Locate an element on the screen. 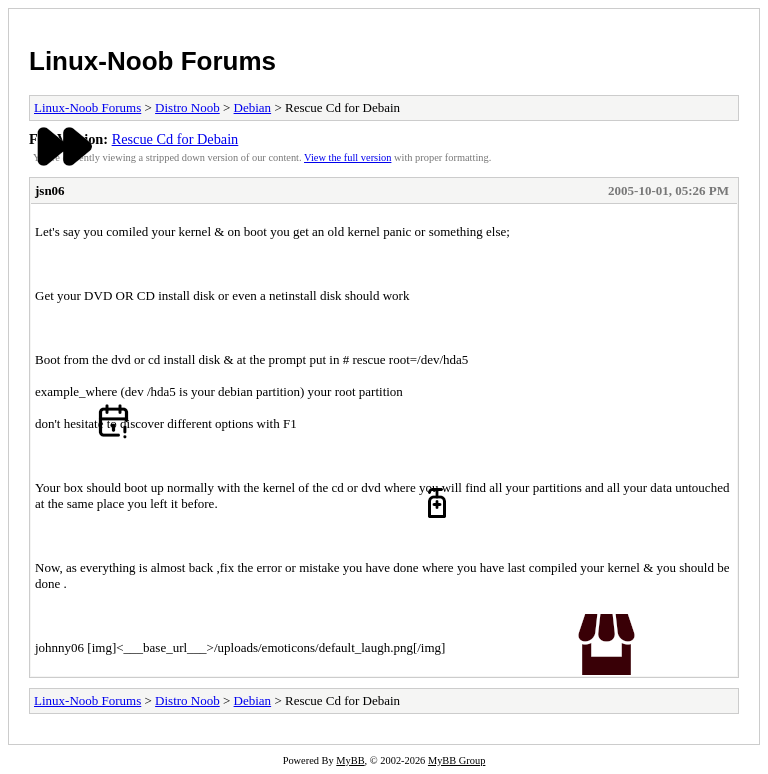  calendar event requiring attention is located at coordinates (113, 420).